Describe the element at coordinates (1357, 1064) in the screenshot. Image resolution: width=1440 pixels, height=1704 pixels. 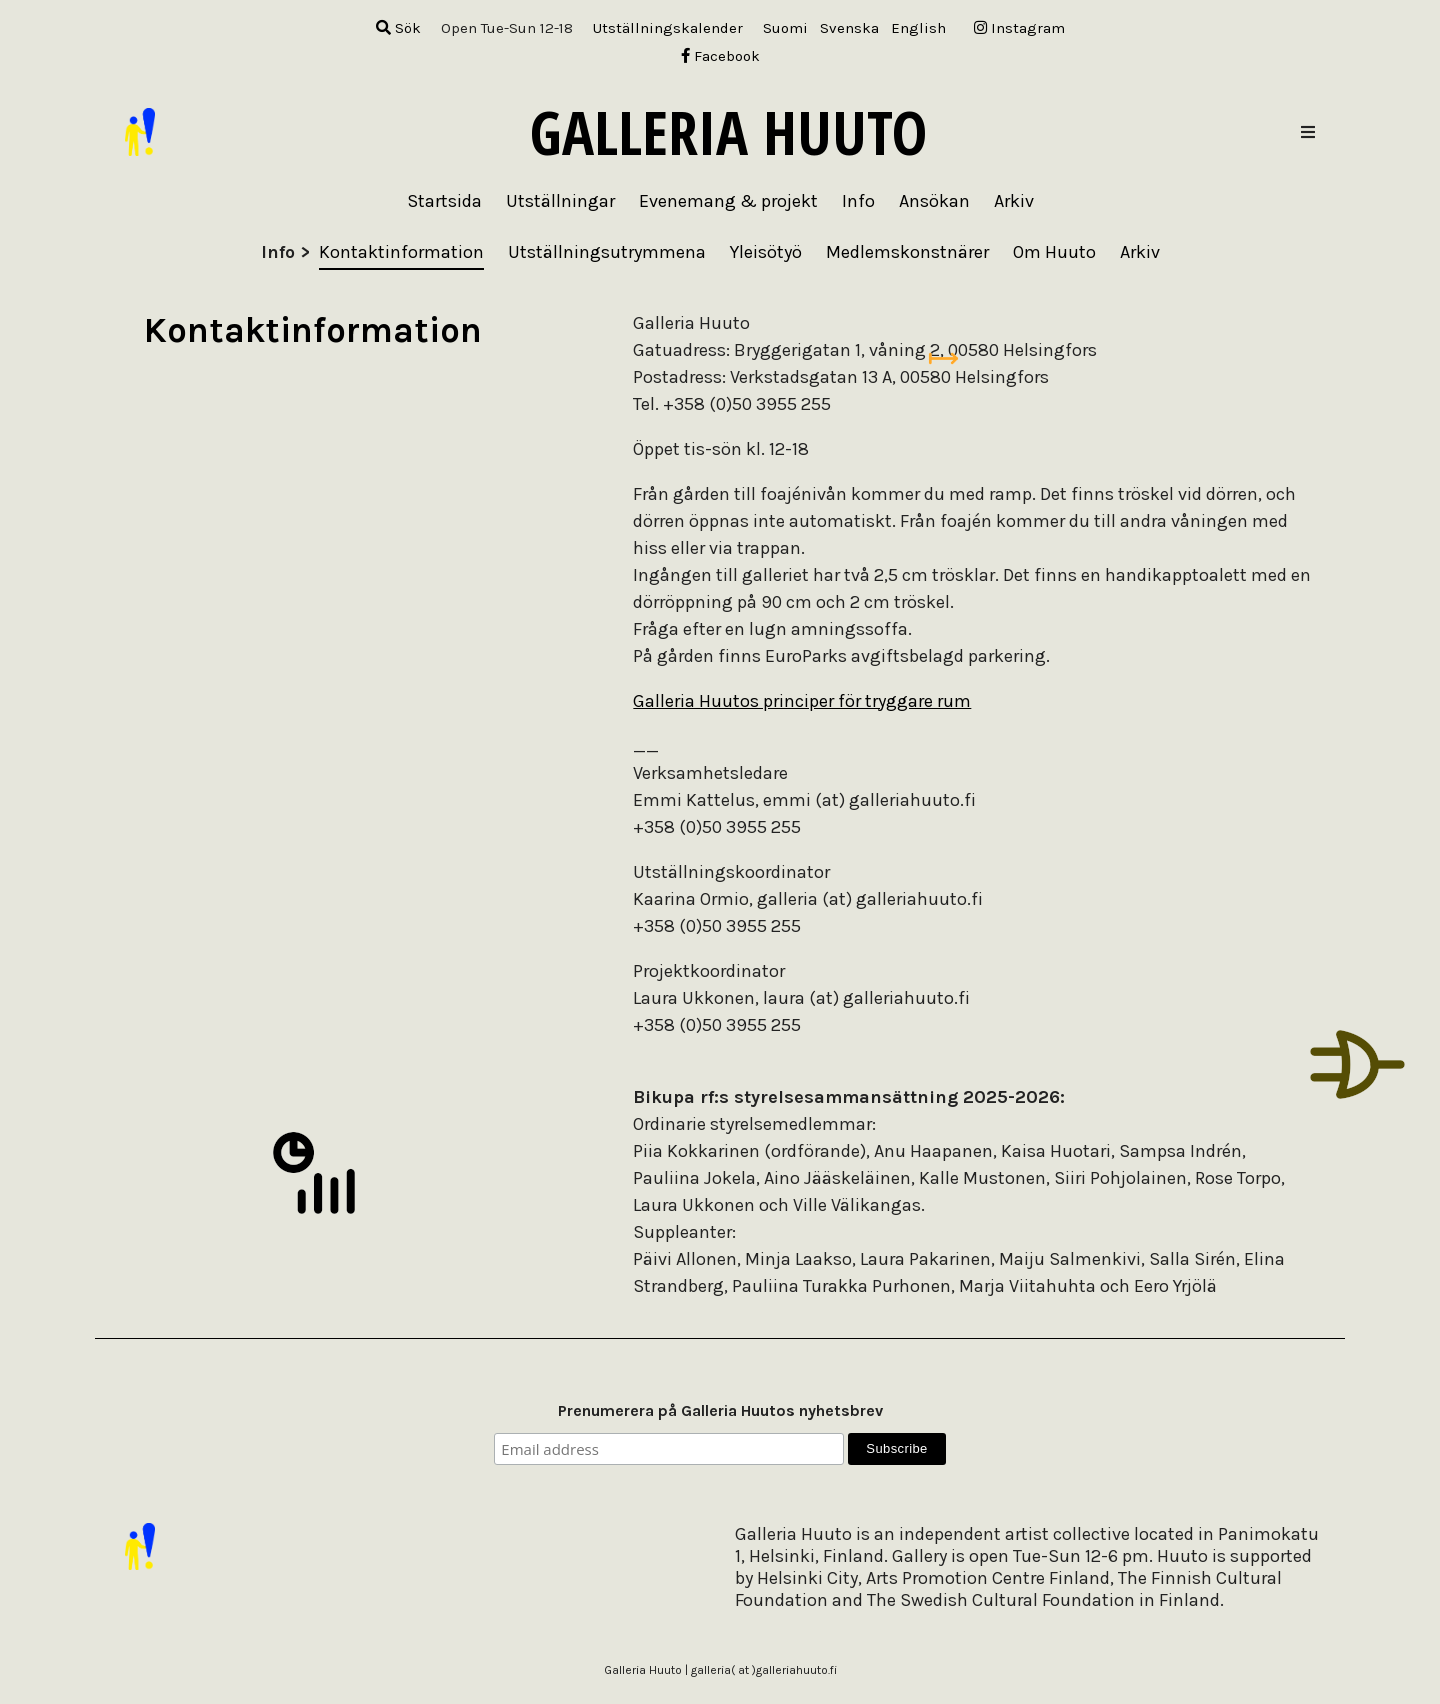
I see `logic OR gate symbol for circuit diagrams` at that location.